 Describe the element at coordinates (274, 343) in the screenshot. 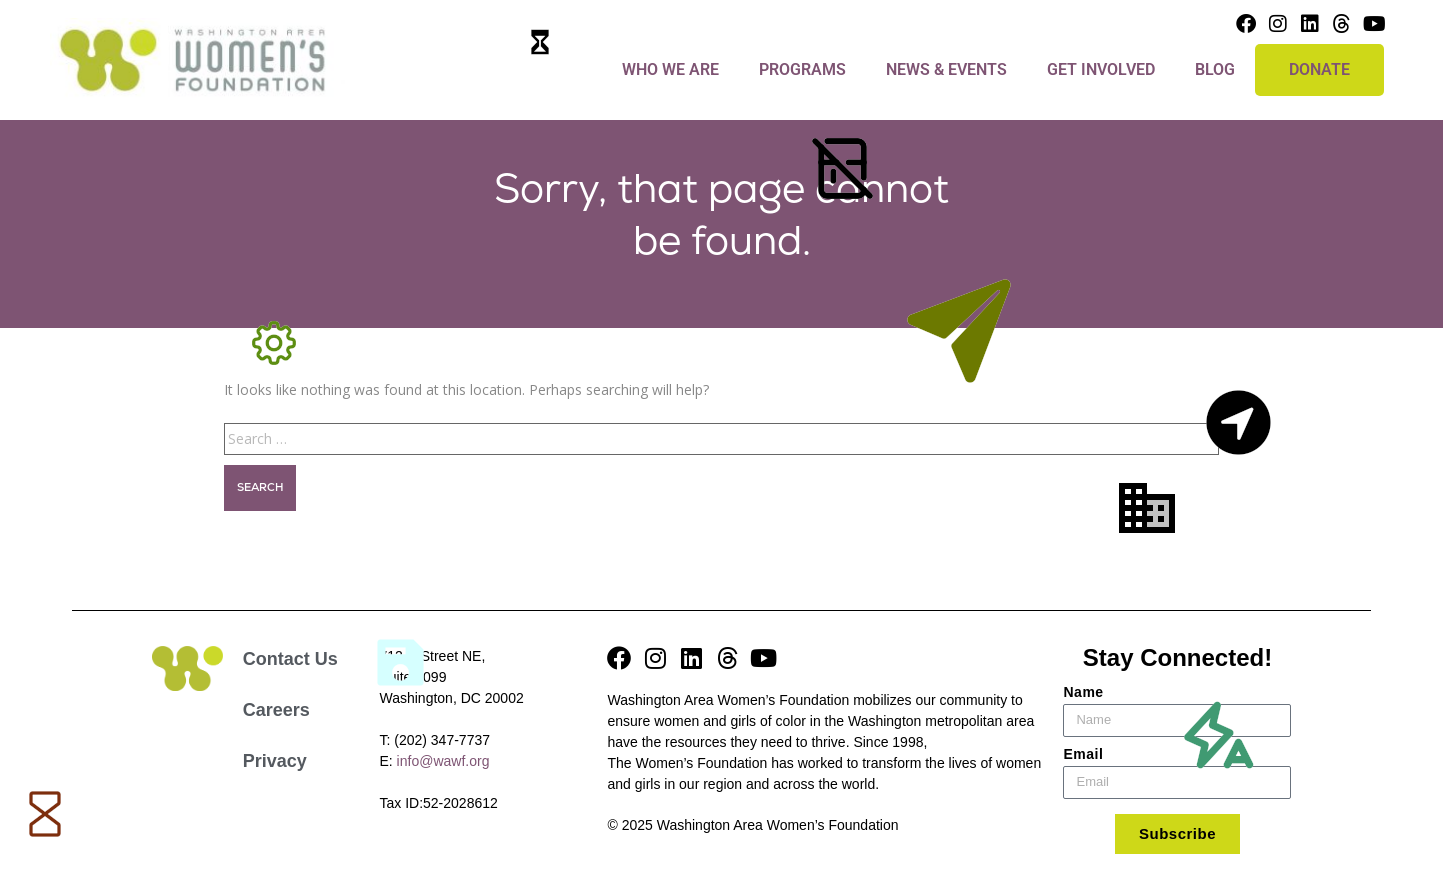

I see `access settings or preferences` at that location.